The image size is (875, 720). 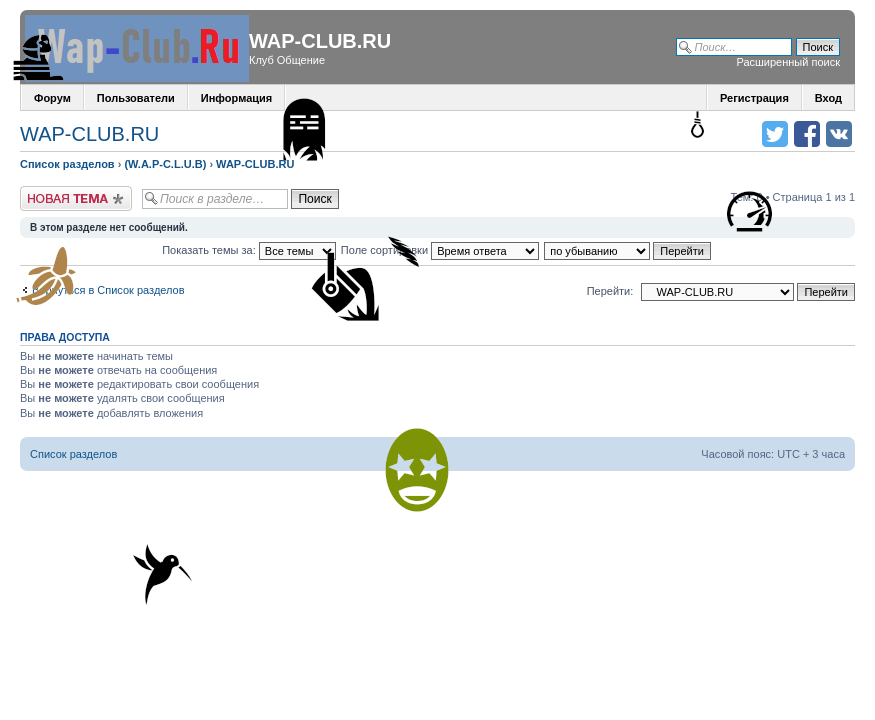 What do you see at coordinates (162, 574) in the screenshot?
I see `nature or wildlife category indicator` at bounding box center [162, 574].